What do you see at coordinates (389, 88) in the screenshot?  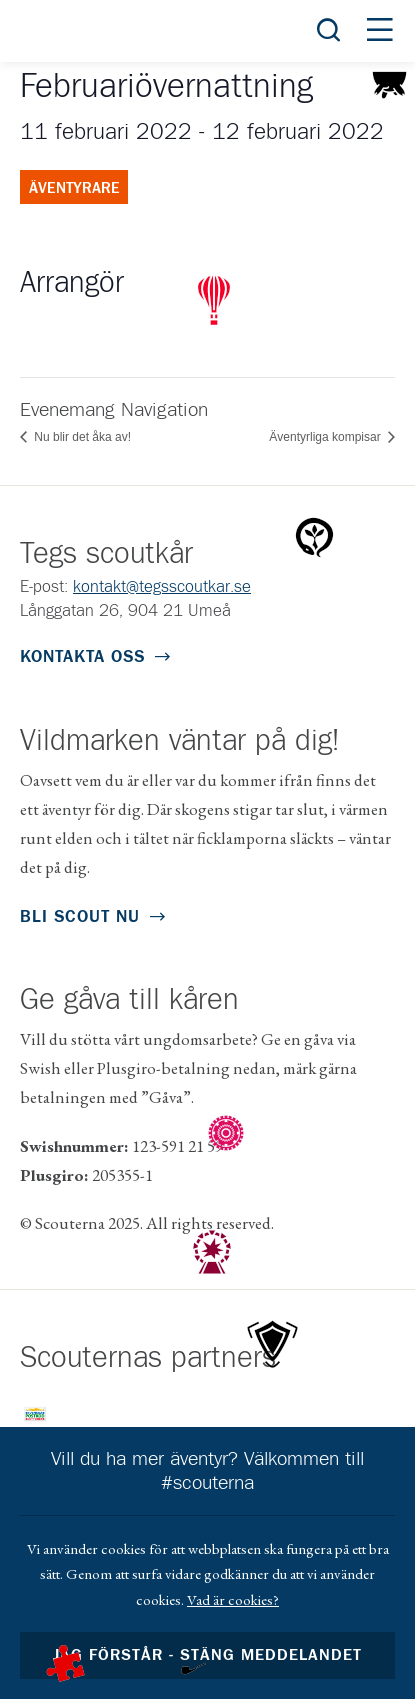 I see `indicates dairy or milk-related content` at bounding box center [389, 88].